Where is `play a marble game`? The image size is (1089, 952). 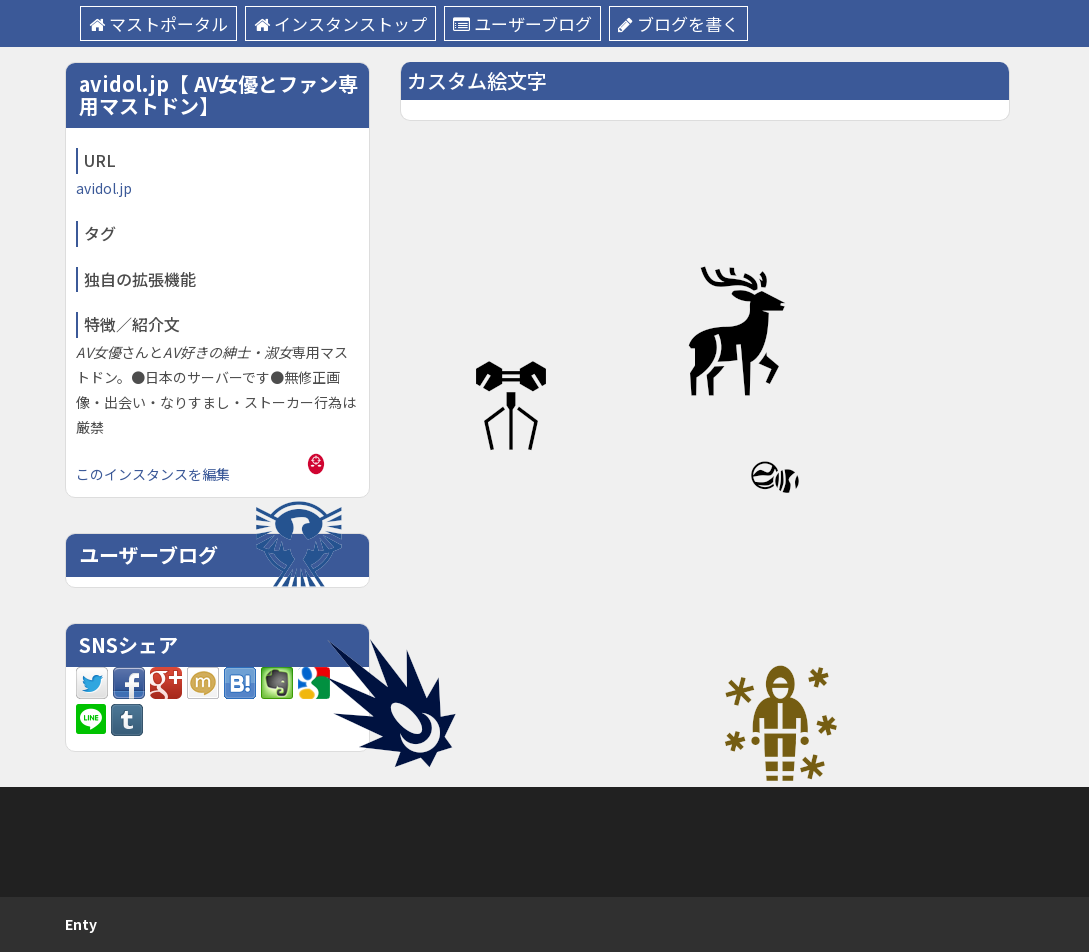
play a marble game is located at coordinates (775, 471).